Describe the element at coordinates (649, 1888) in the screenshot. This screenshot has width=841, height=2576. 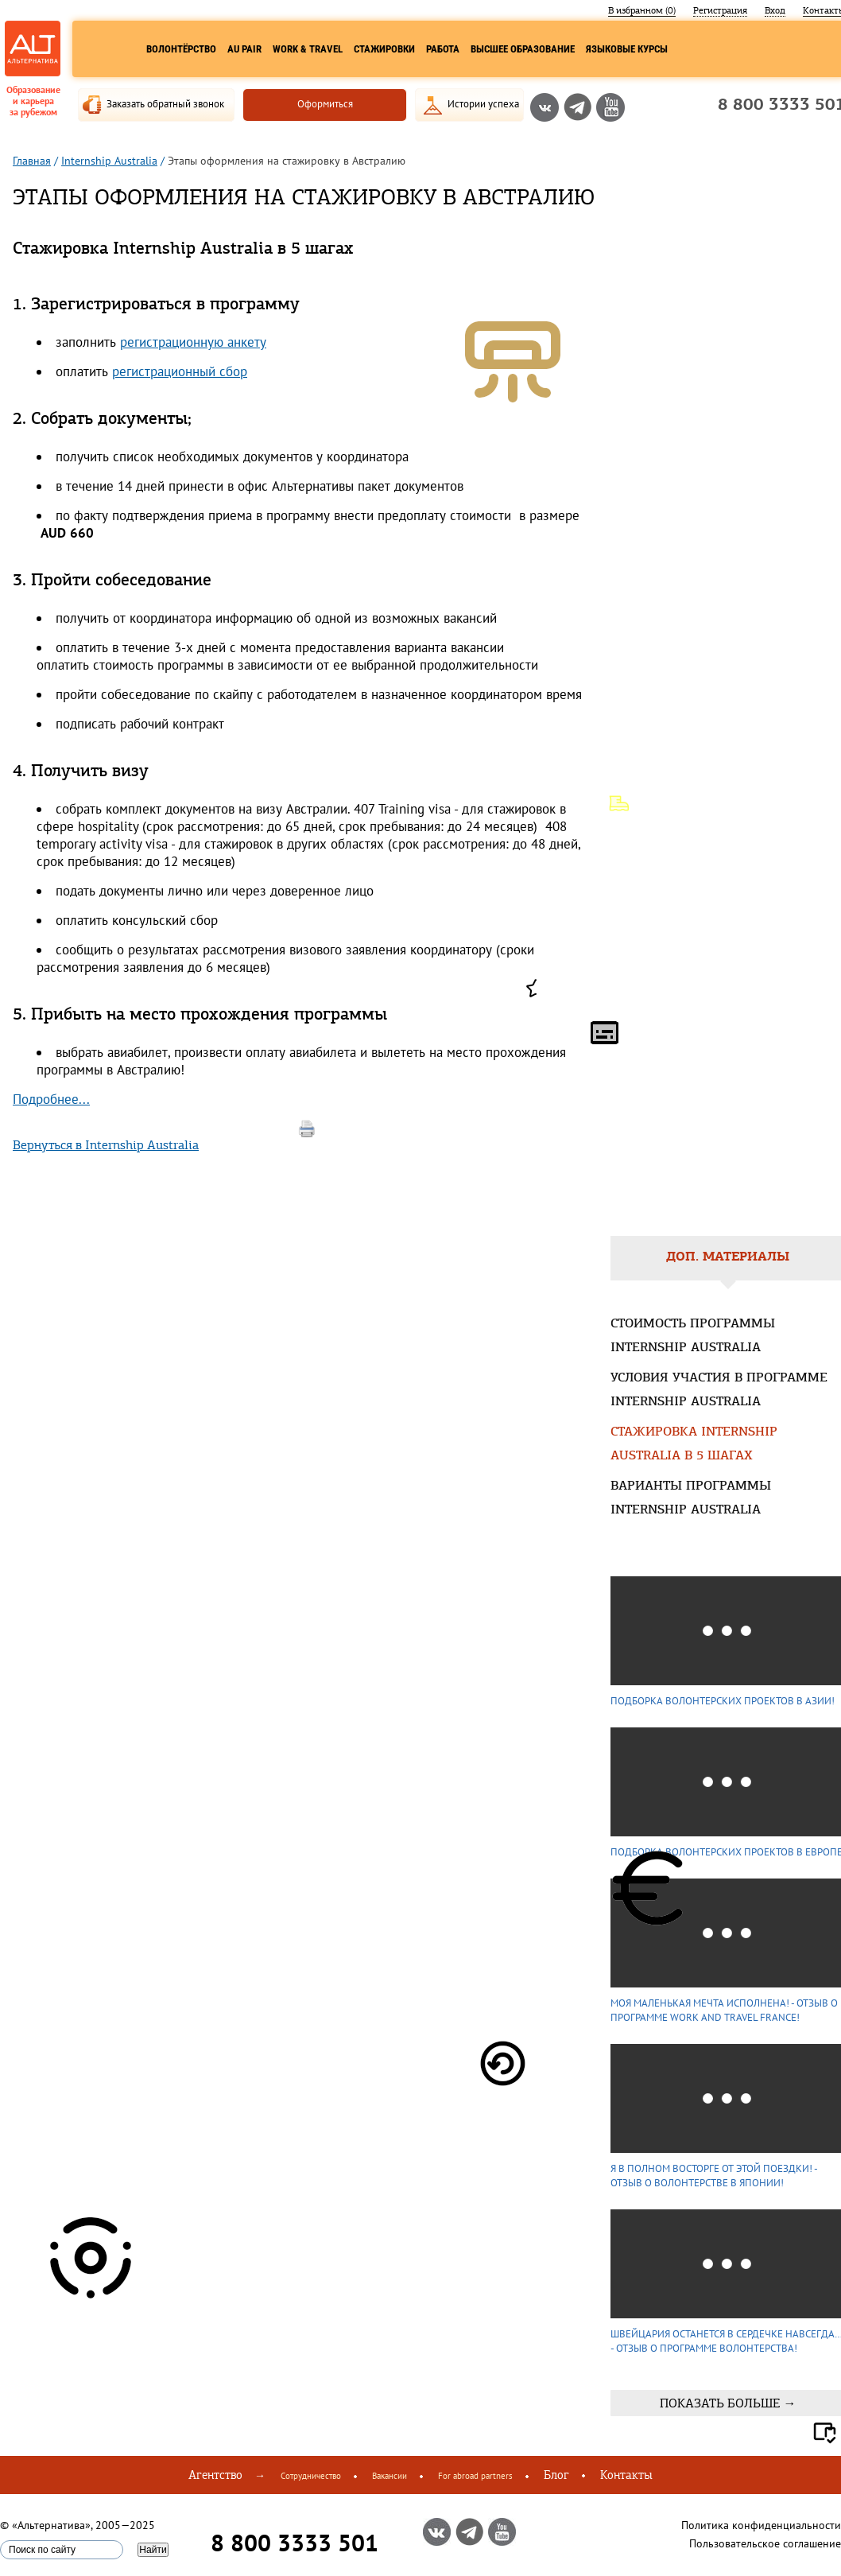
I see `view or select euro currency` at that location.